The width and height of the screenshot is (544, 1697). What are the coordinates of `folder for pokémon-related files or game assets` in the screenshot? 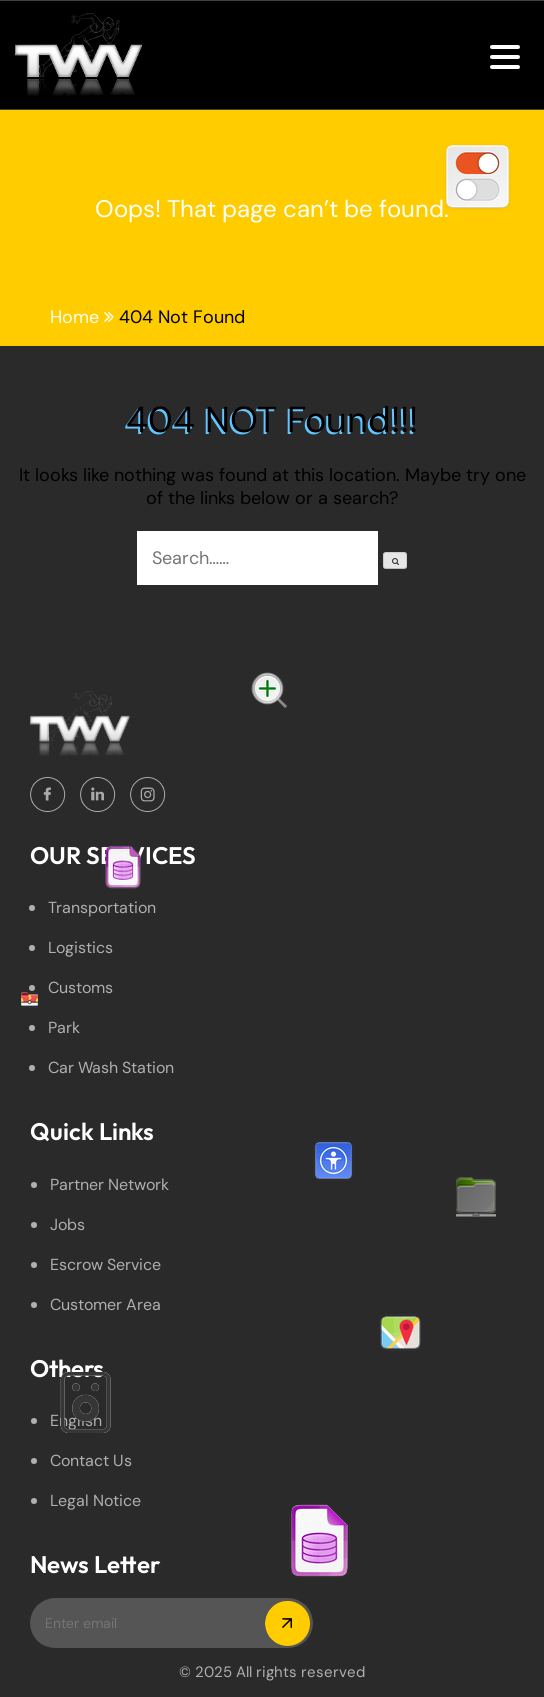 It's located at (29, 999).